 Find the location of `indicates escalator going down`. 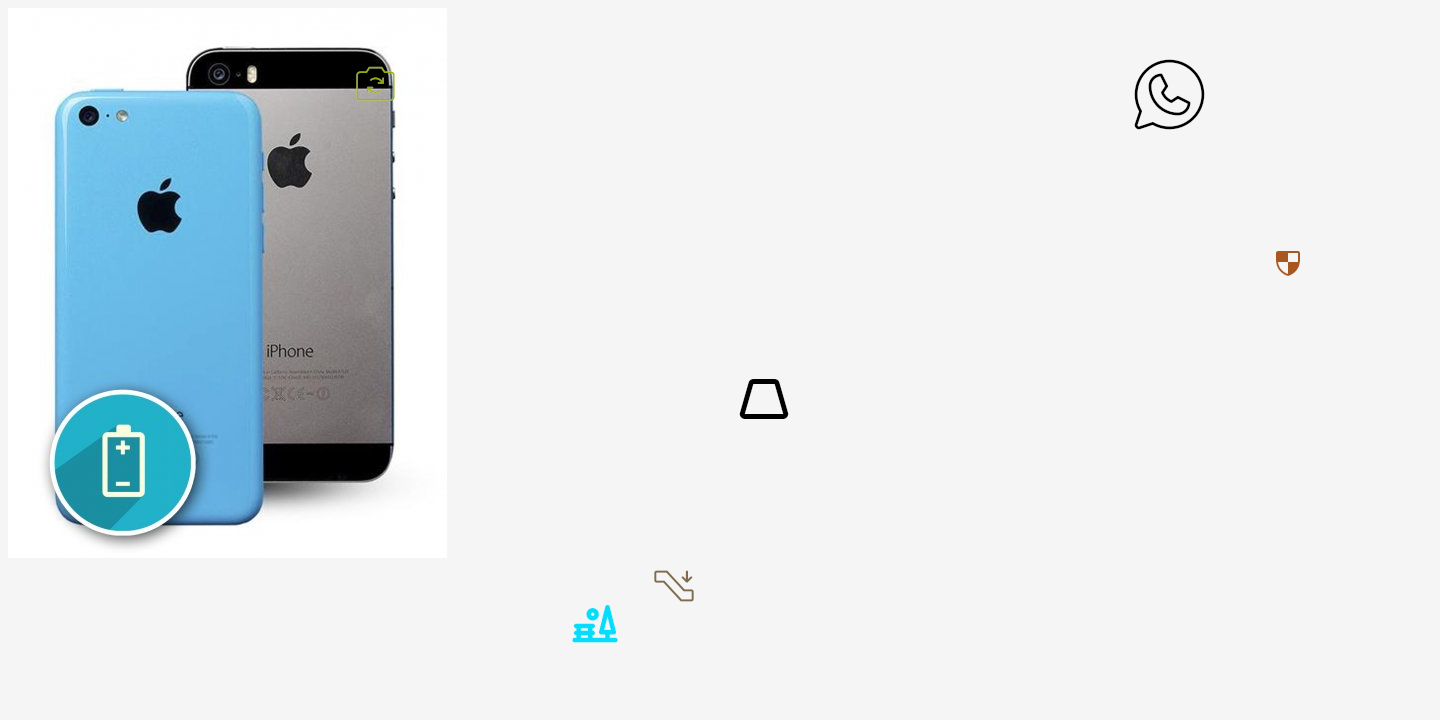

indicates escalator going down is located at coordinates (674, 586).